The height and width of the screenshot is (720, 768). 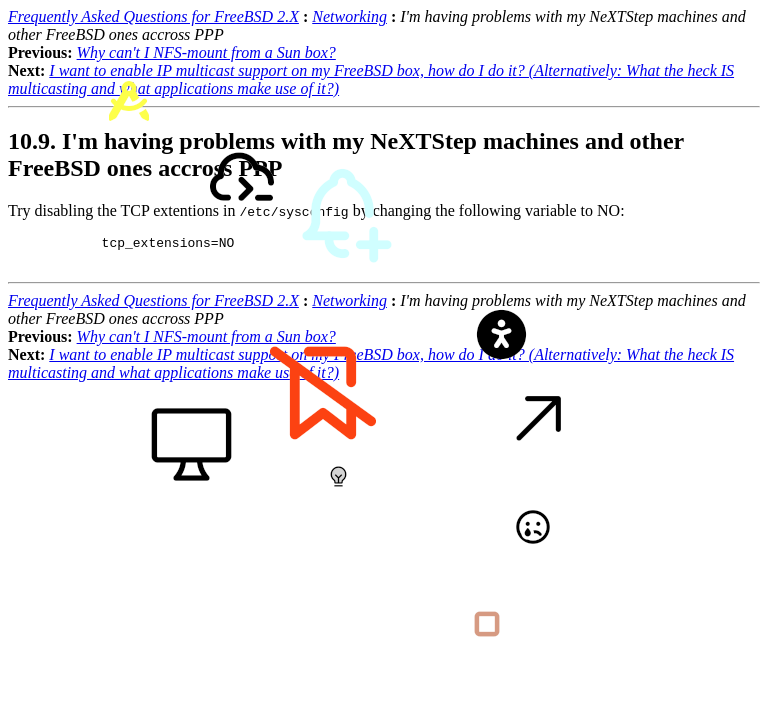 I want to click on toggle idea or inspiration mode, so click(x=338, y=476).